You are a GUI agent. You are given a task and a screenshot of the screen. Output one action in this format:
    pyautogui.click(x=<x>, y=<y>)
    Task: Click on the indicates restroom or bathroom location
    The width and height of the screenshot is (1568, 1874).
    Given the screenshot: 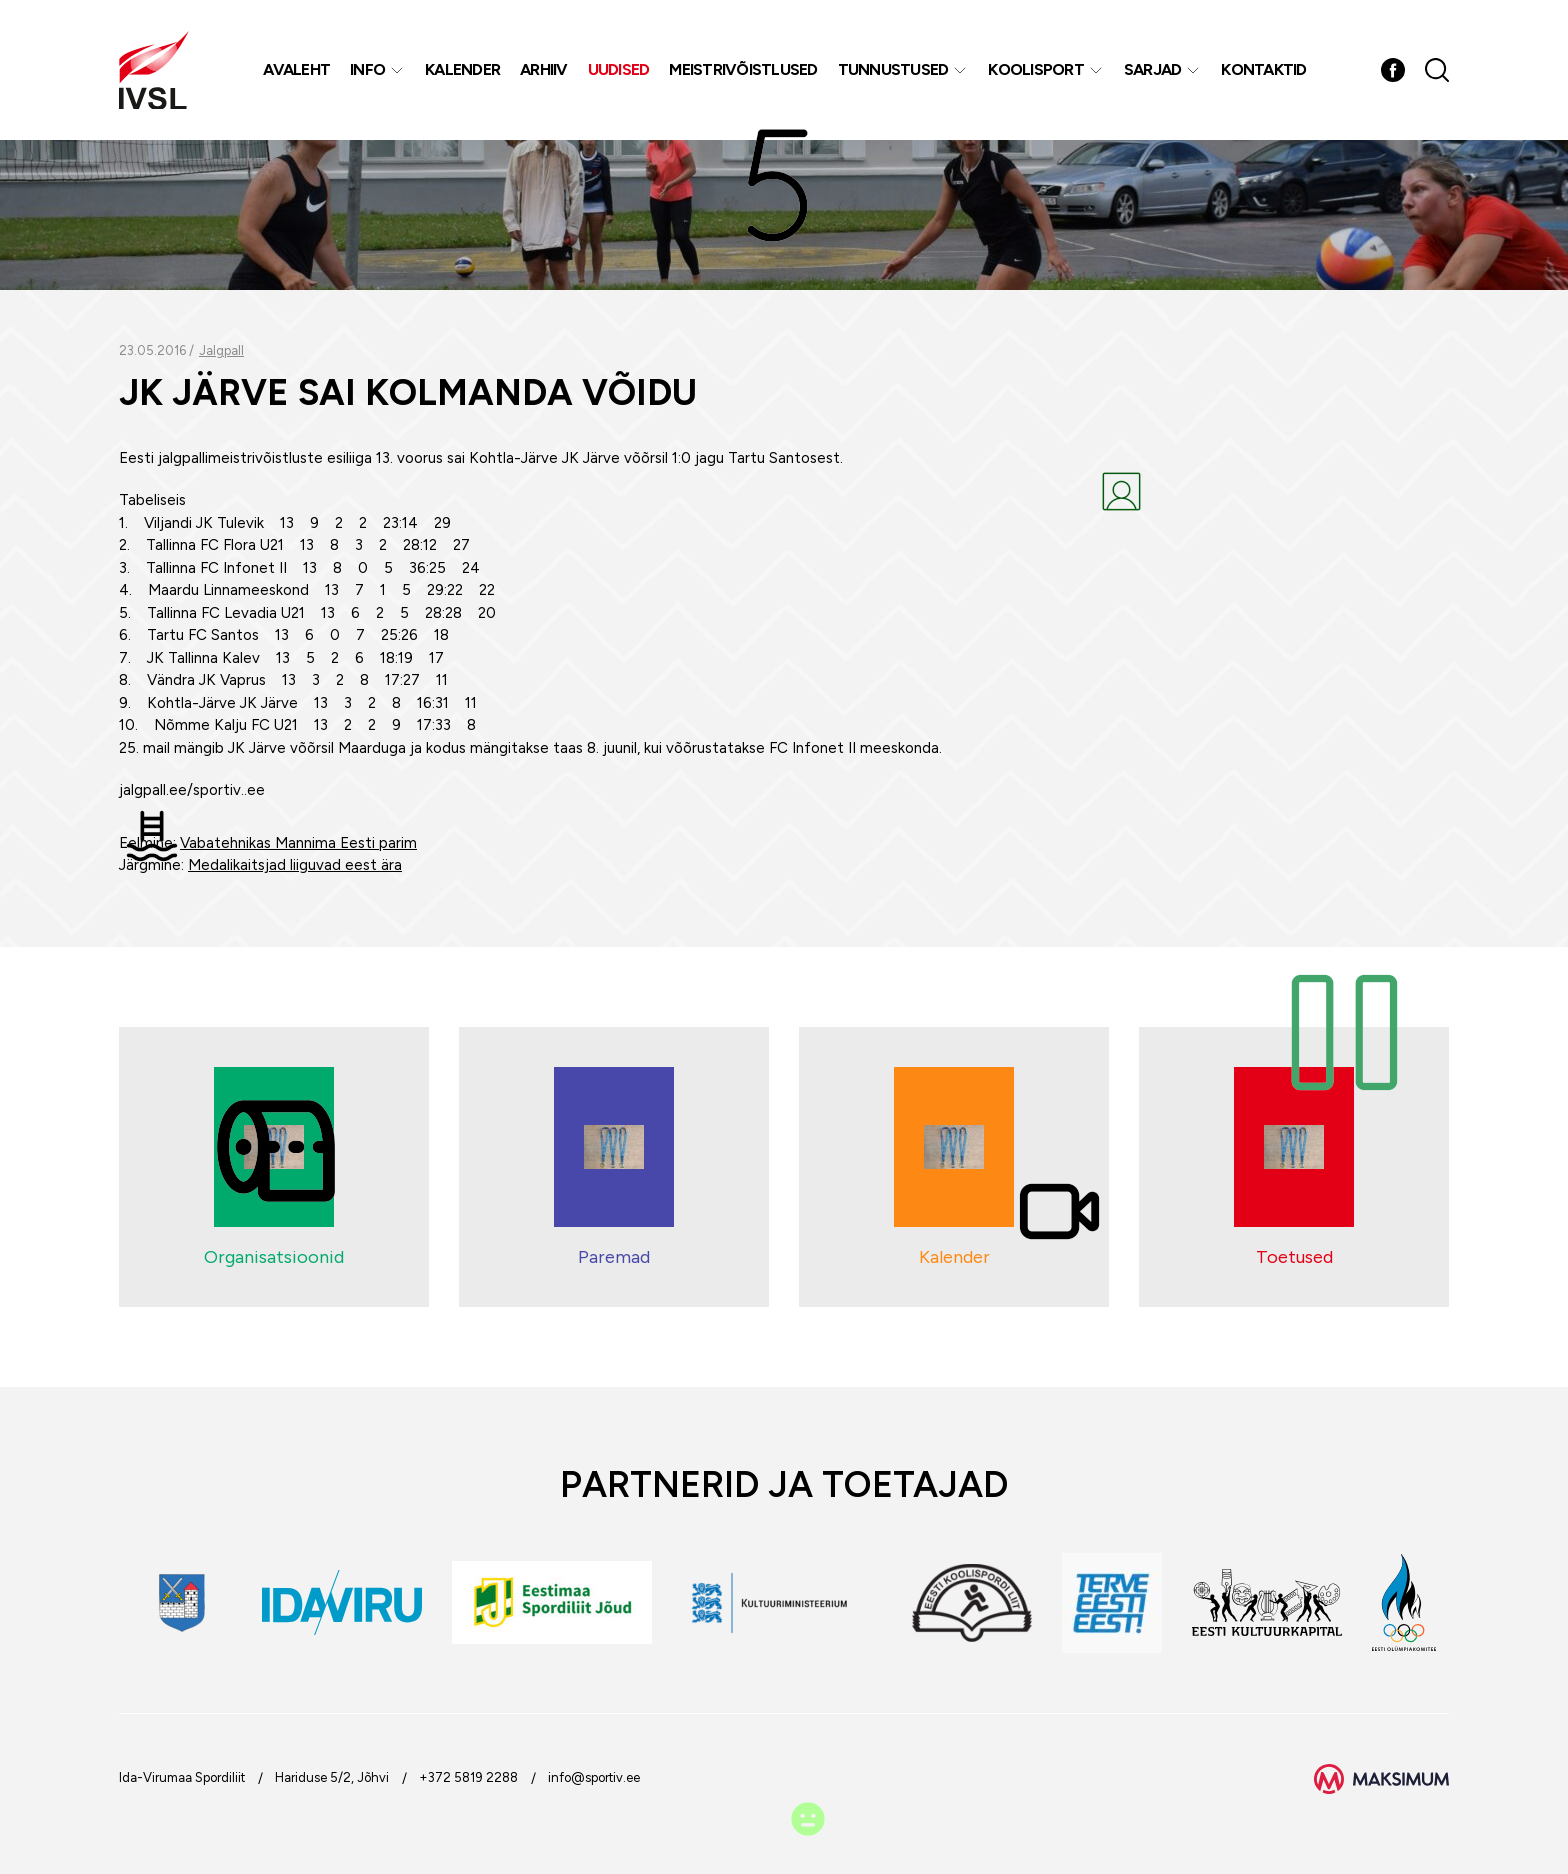 What is the action you would take?
    pyautogui.click(x=276, y=1151)
    